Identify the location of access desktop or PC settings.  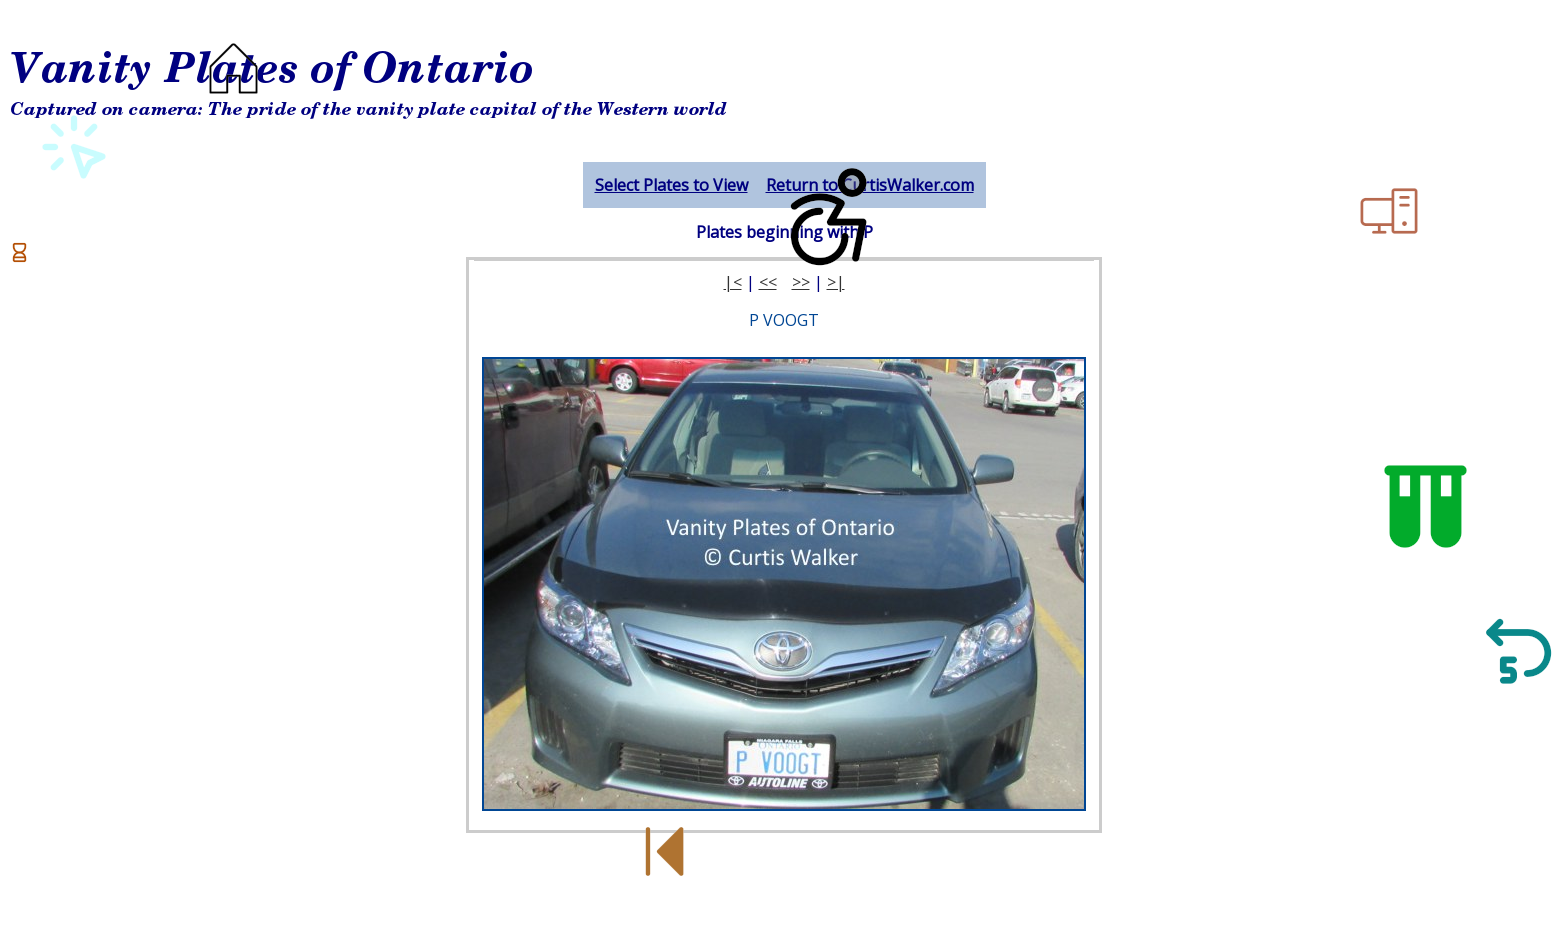
(1389, 211).